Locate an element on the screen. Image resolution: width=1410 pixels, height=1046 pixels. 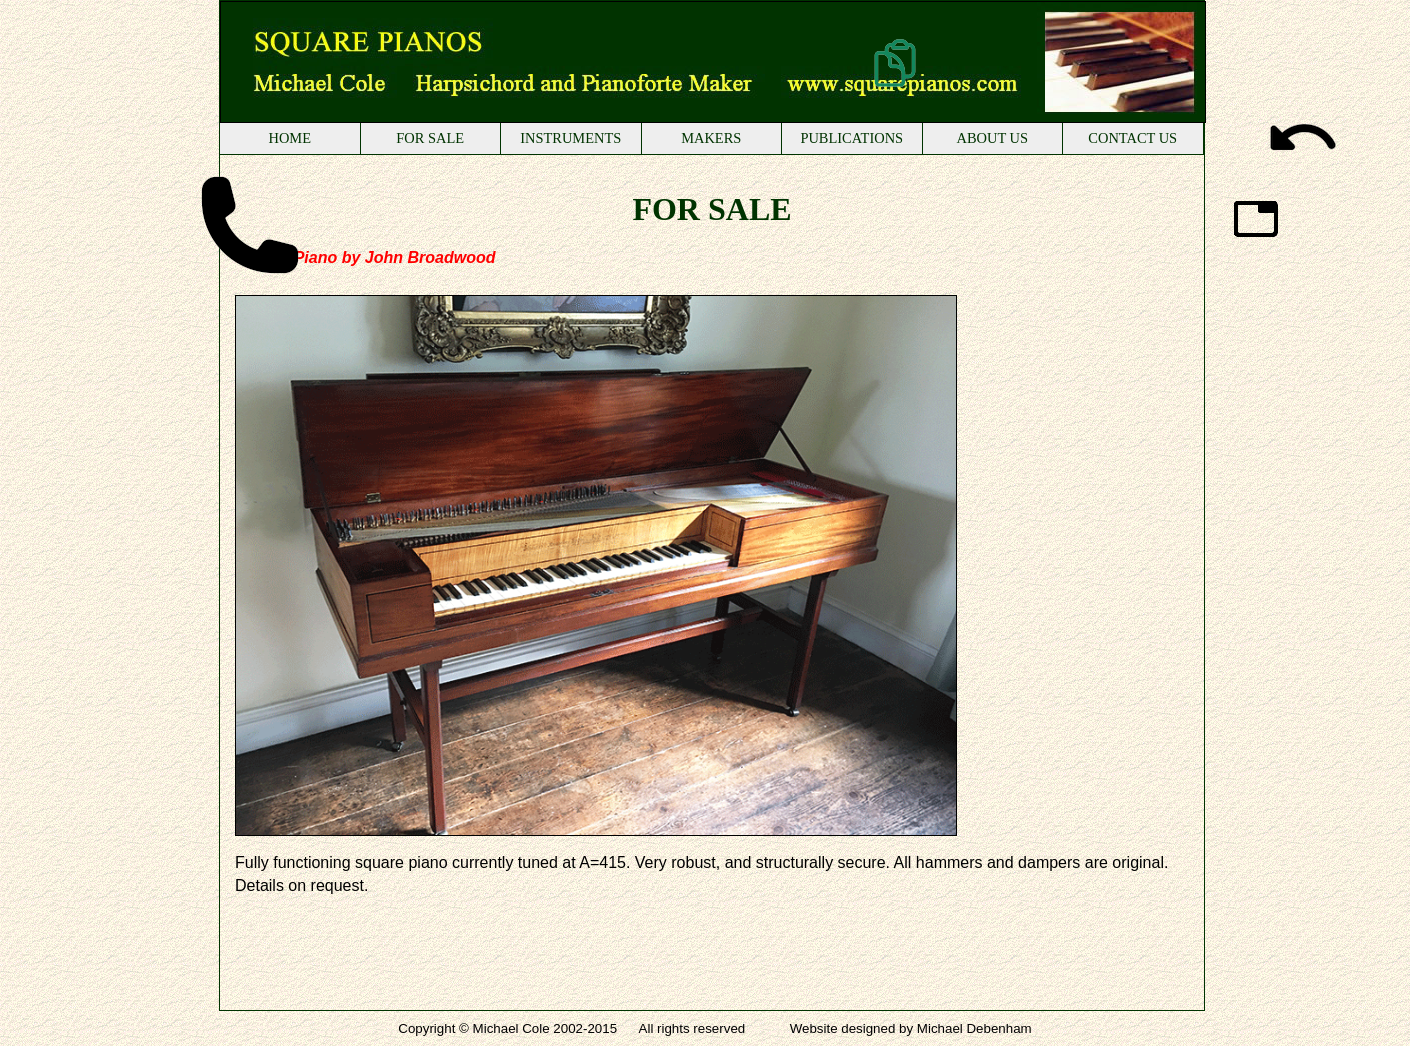
make a phone call is located at coordinates (250, 225).